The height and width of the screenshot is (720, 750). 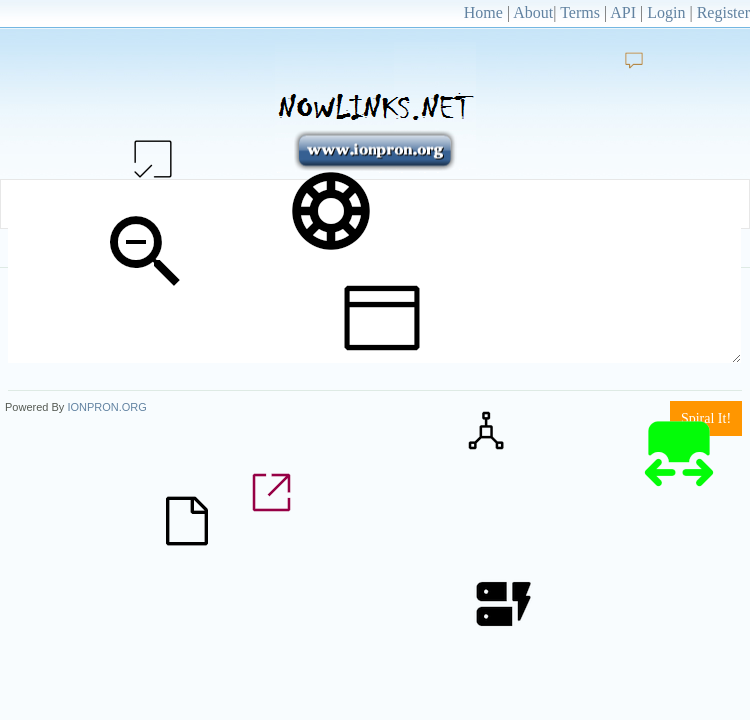 What do you see at coordinates (504, 604) in the screenshot?
I see `access dynamic or auto-generated forms` at bounding box center [504, 604].